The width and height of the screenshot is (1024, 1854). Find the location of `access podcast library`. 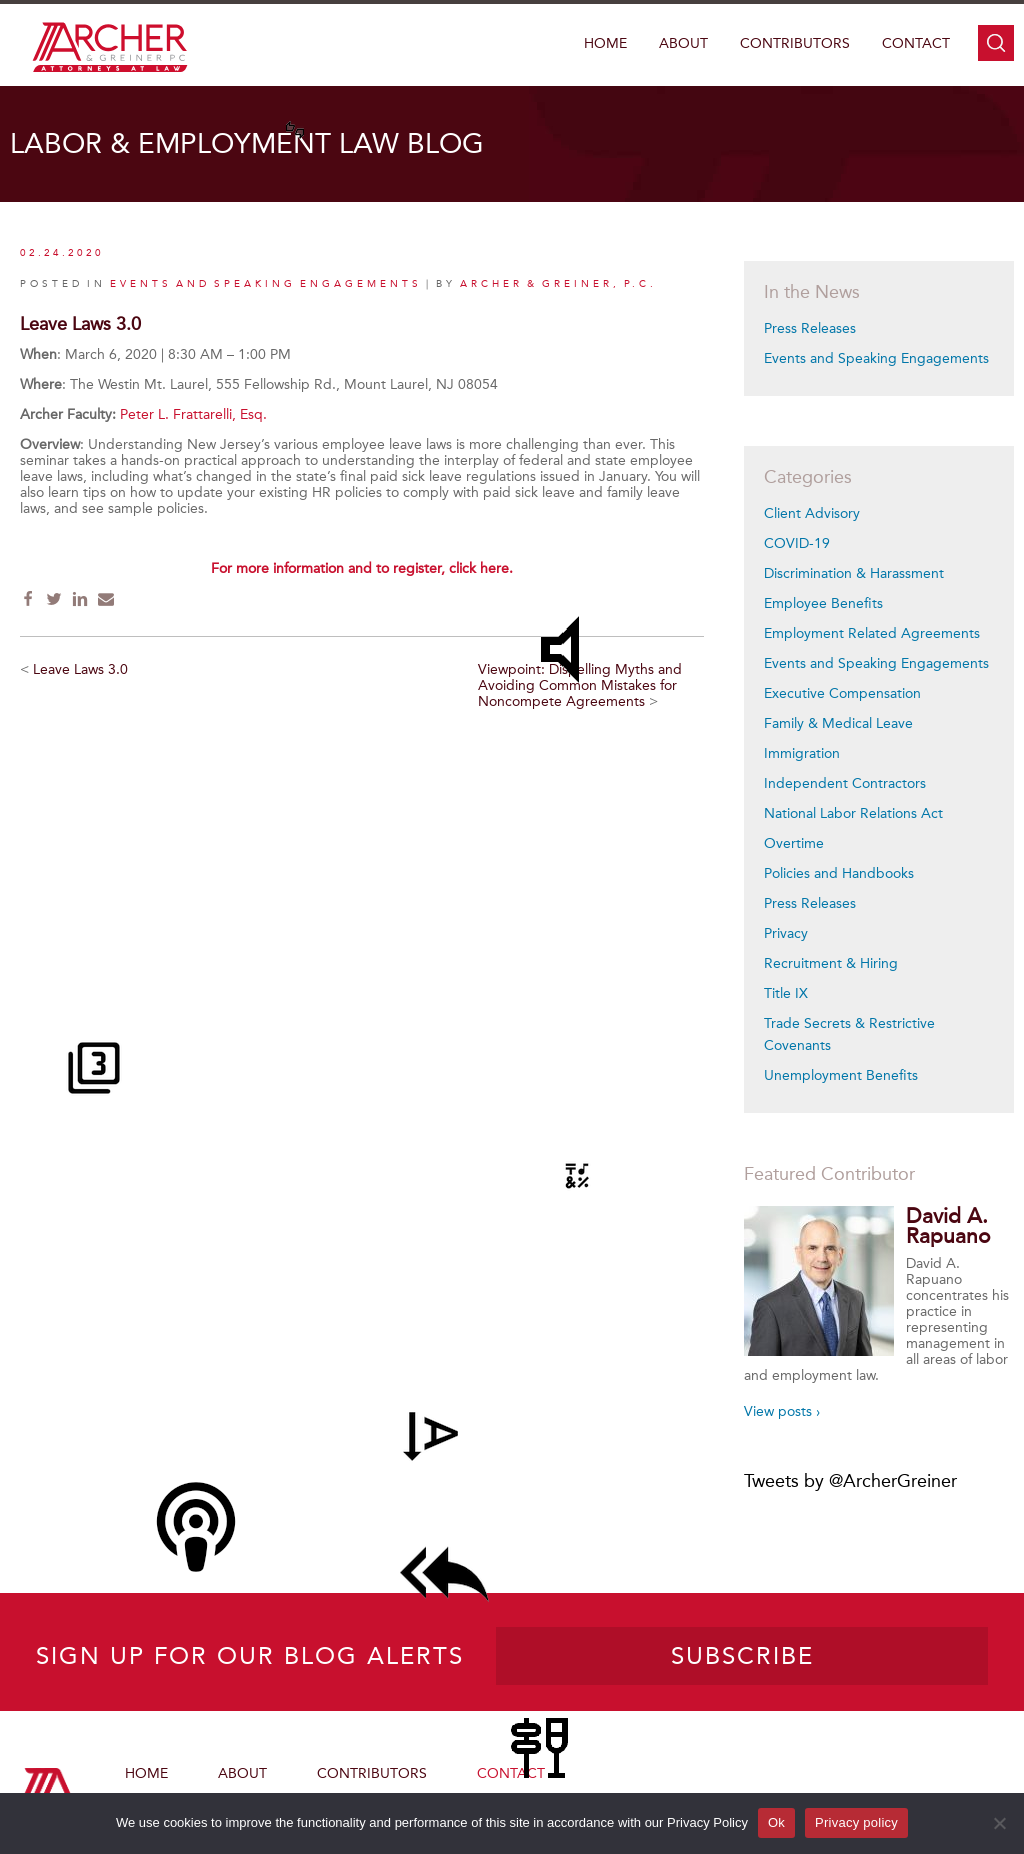

access podcast library is located at coordinates (196, 1527).